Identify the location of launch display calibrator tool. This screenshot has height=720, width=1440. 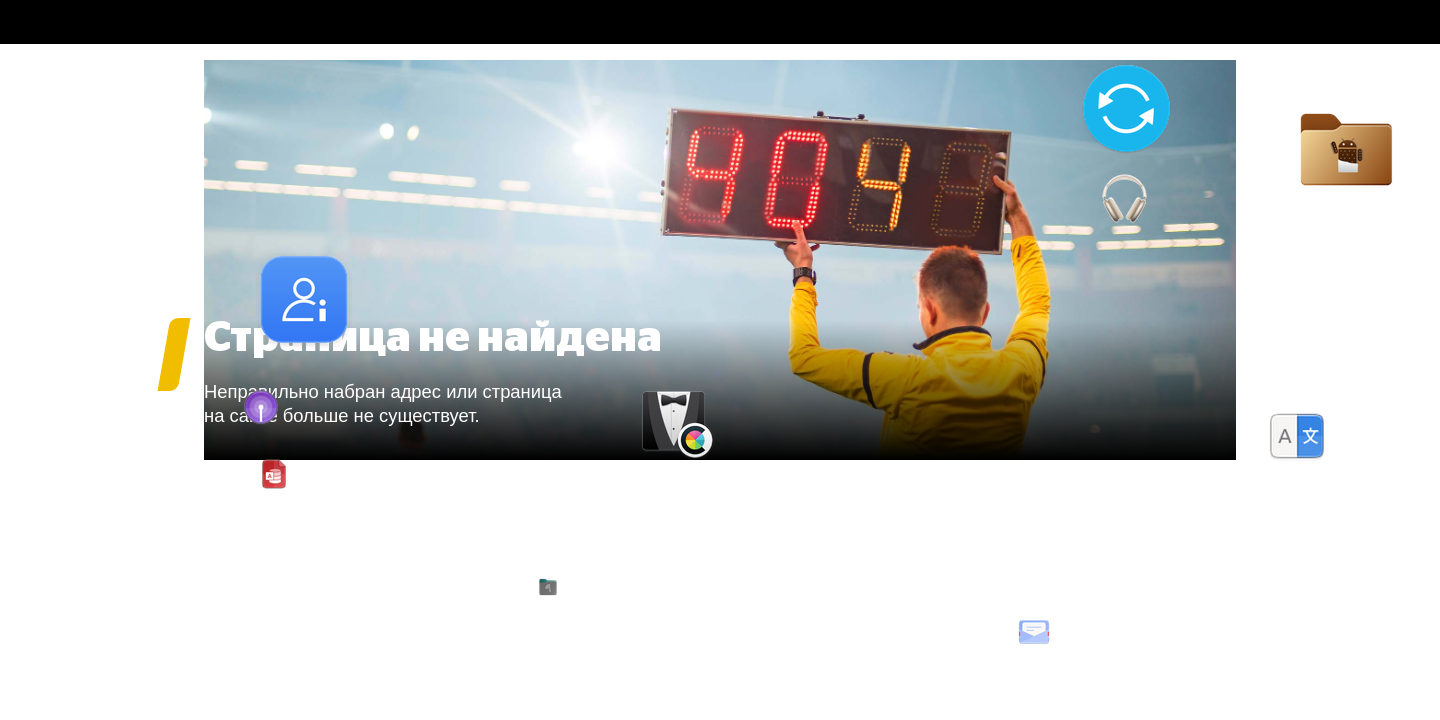
(677, 424).